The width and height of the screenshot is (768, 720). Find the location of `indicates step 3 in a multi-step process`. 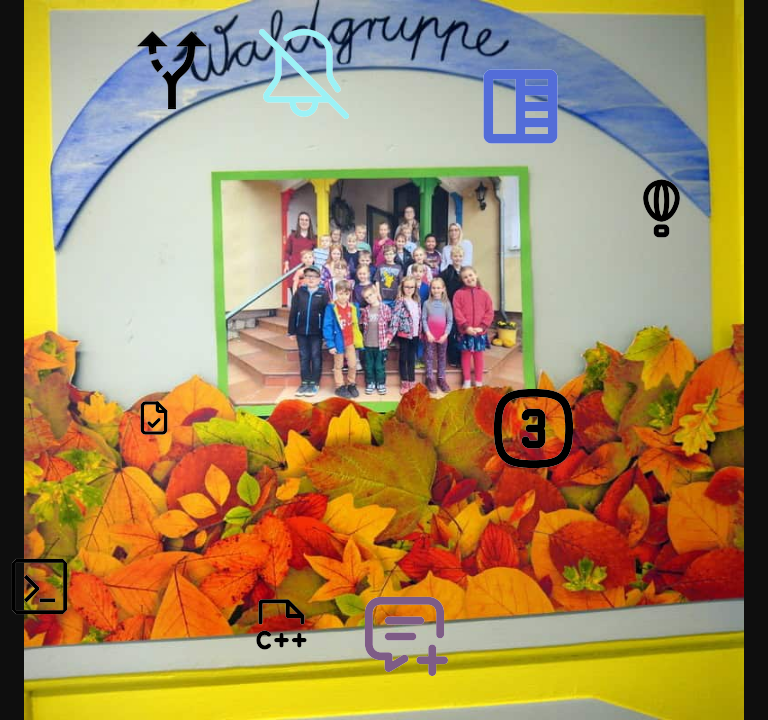

indicates step 3 in a multi-step process is located at coordinates (533, 428).